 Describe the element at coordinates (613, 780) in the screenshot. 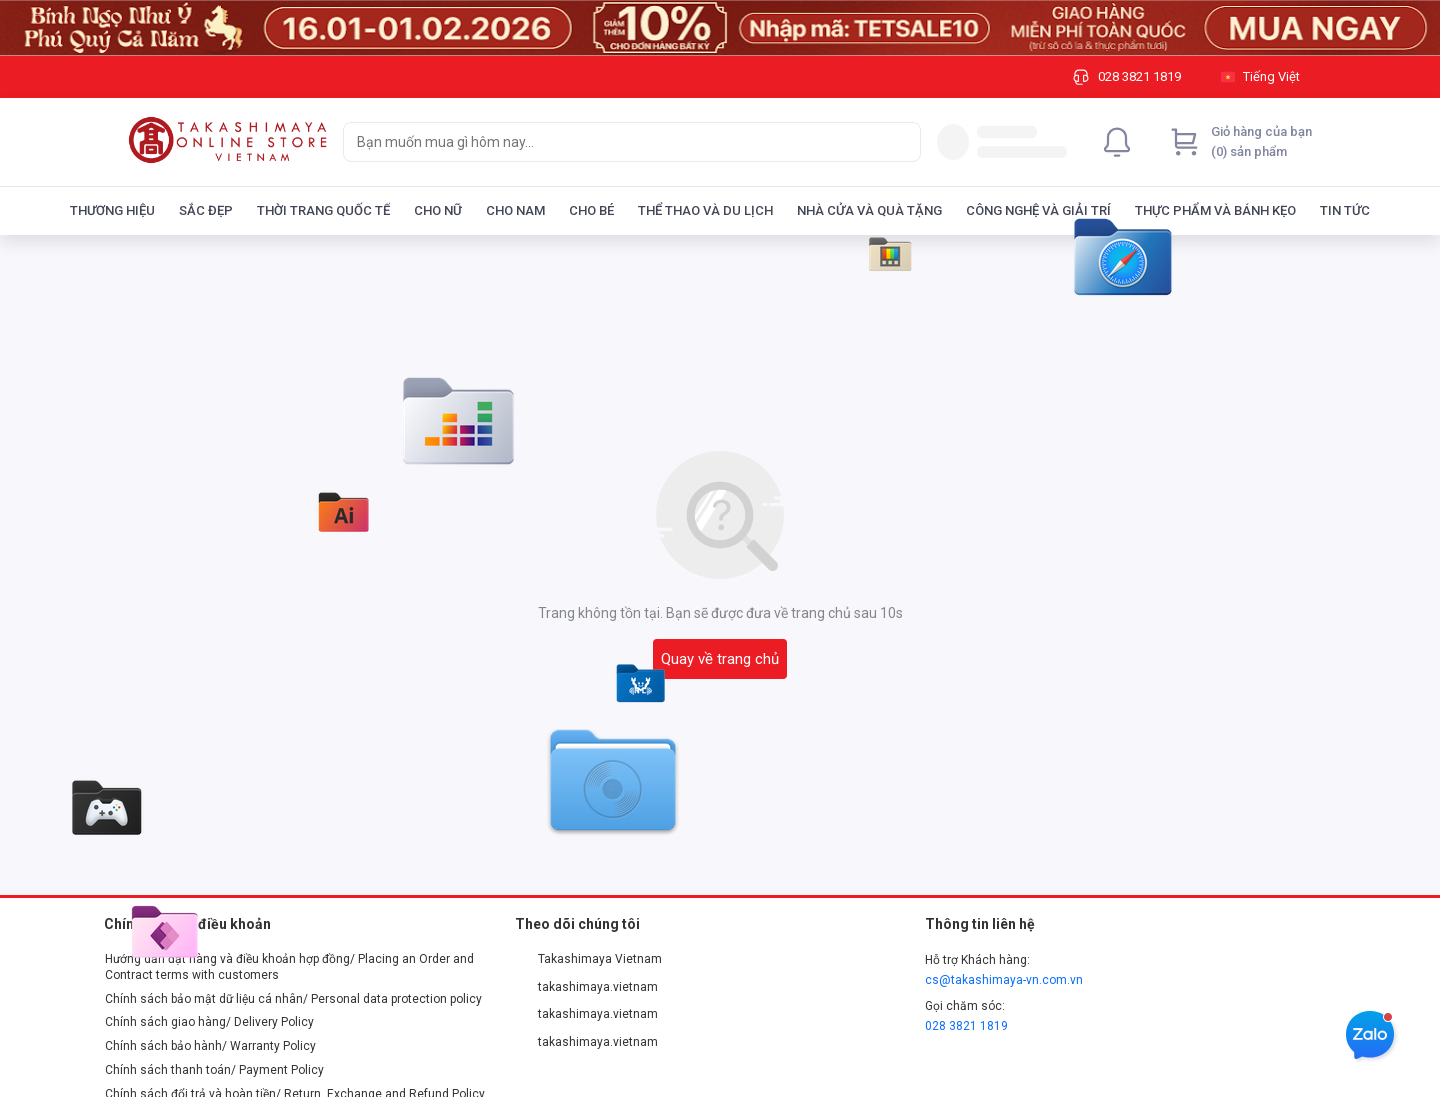

I see `open your recordings folder` at that location.